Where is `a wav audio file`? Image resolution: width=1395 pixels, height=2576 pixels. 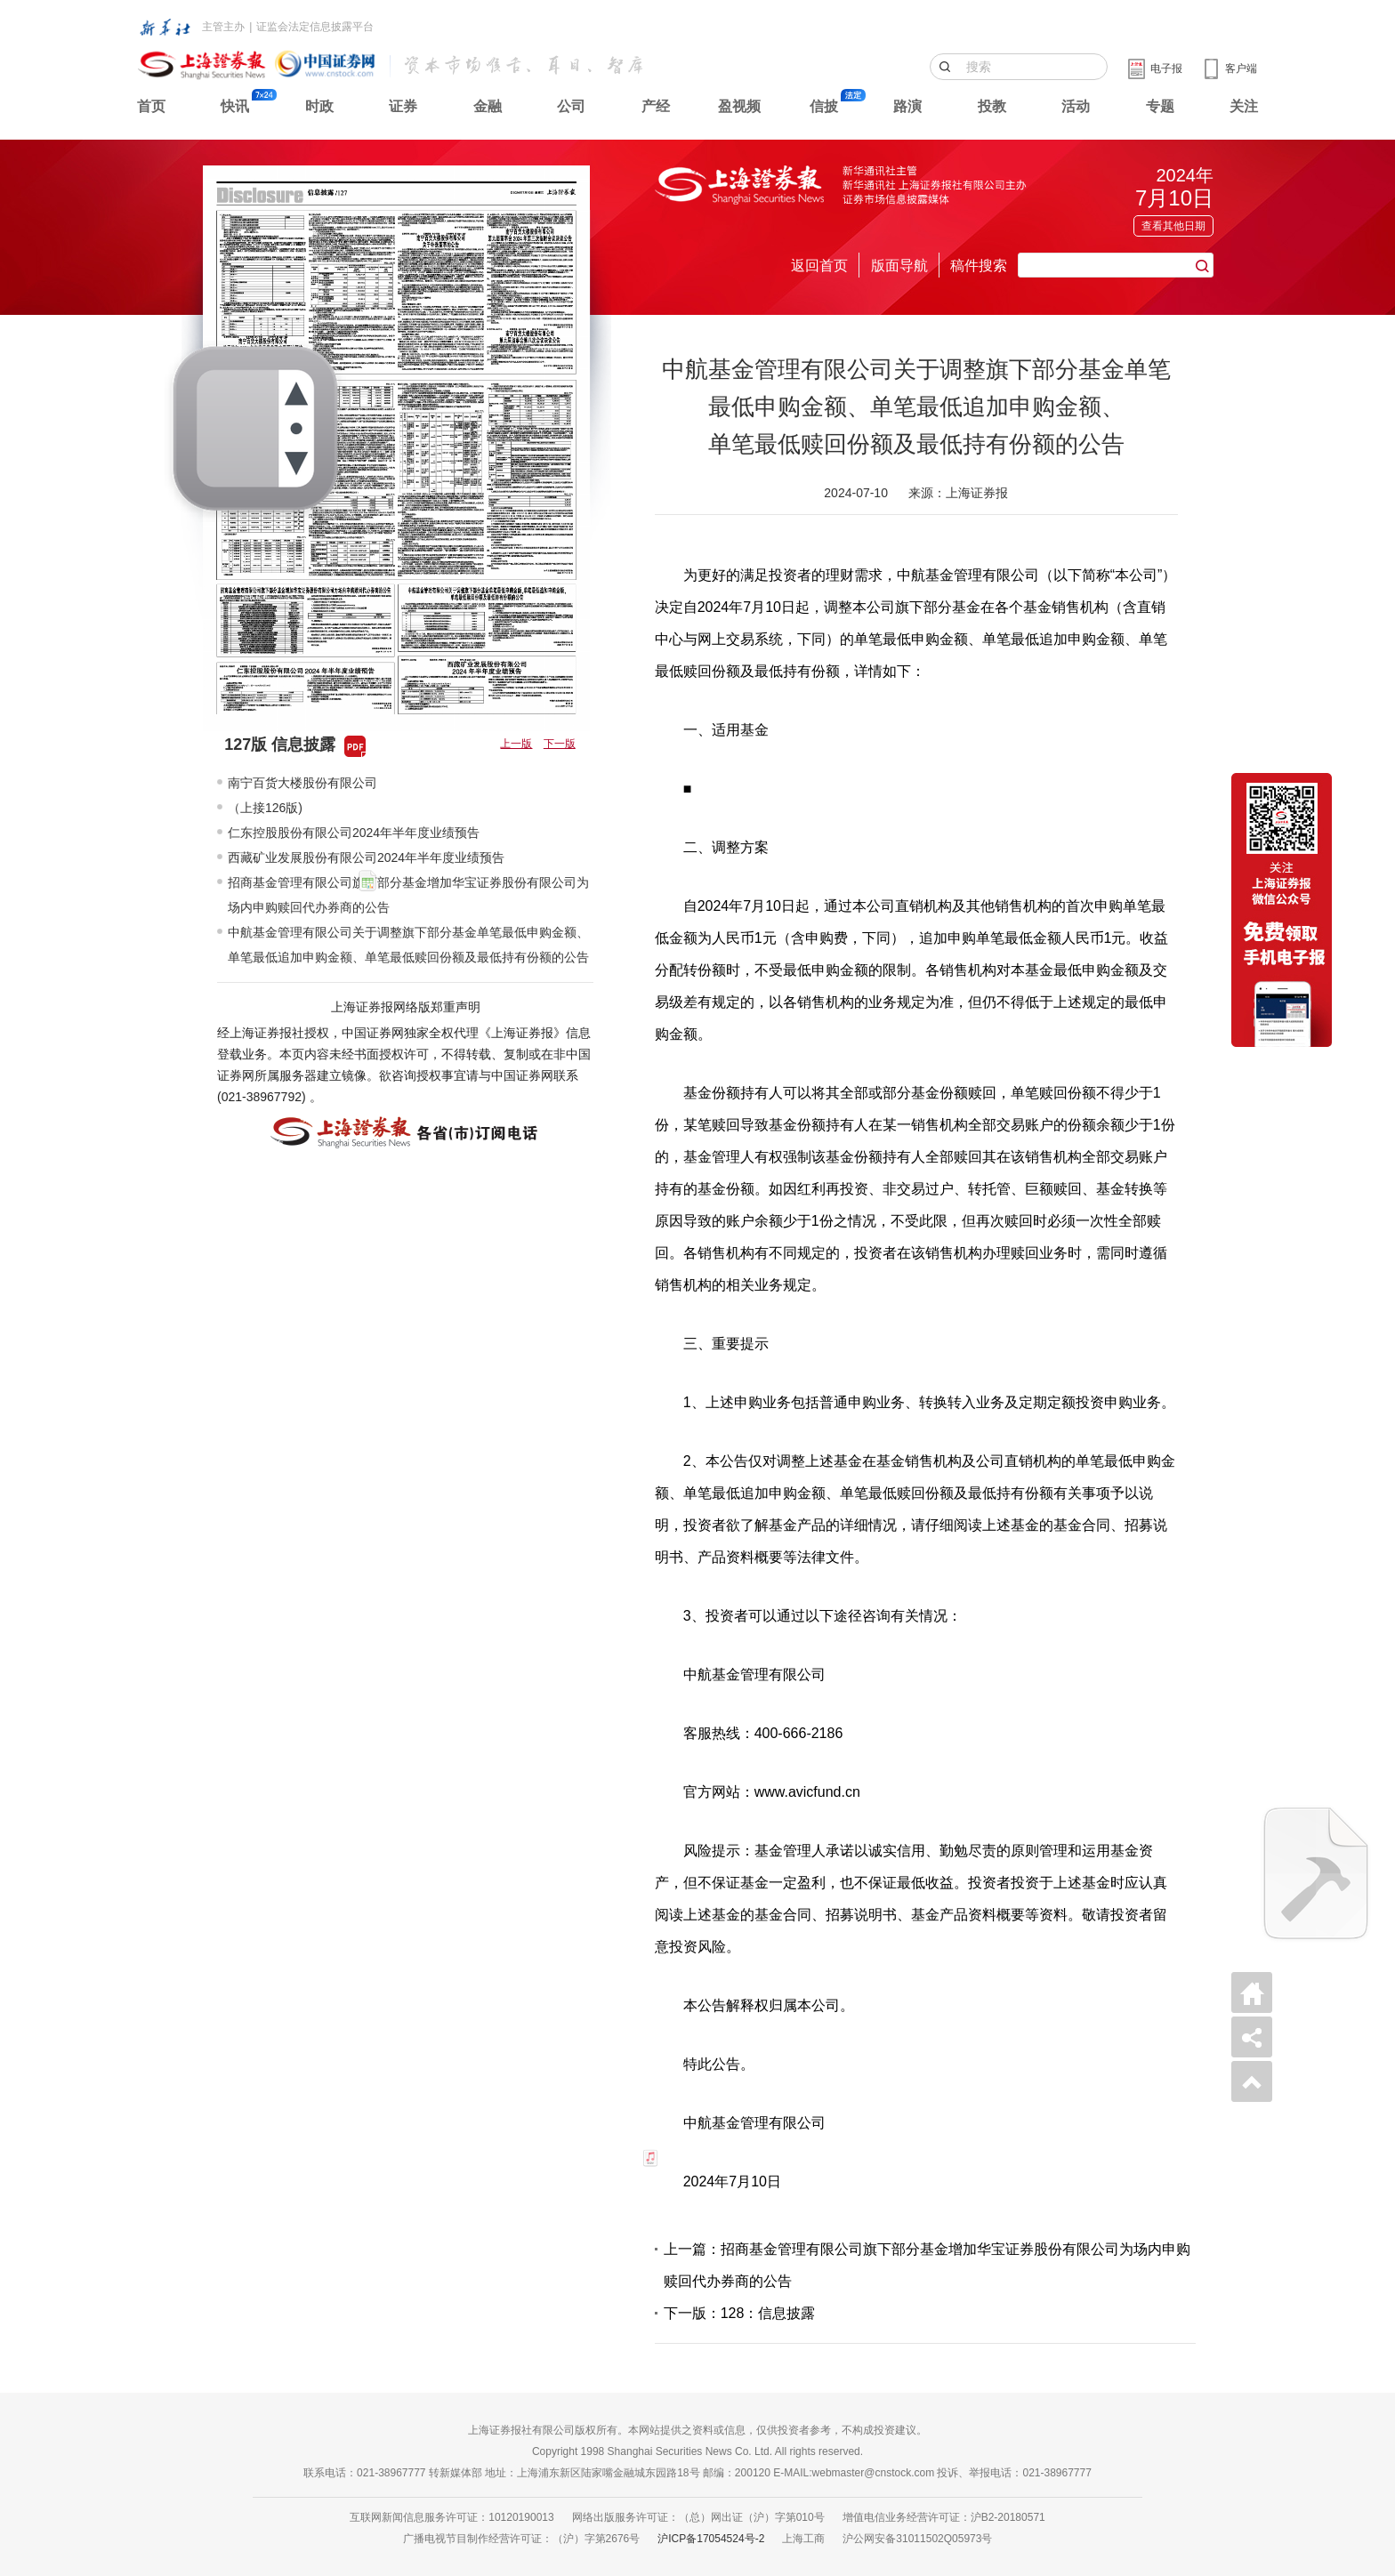
a wav audio file is located at coordinates (650, 2158).